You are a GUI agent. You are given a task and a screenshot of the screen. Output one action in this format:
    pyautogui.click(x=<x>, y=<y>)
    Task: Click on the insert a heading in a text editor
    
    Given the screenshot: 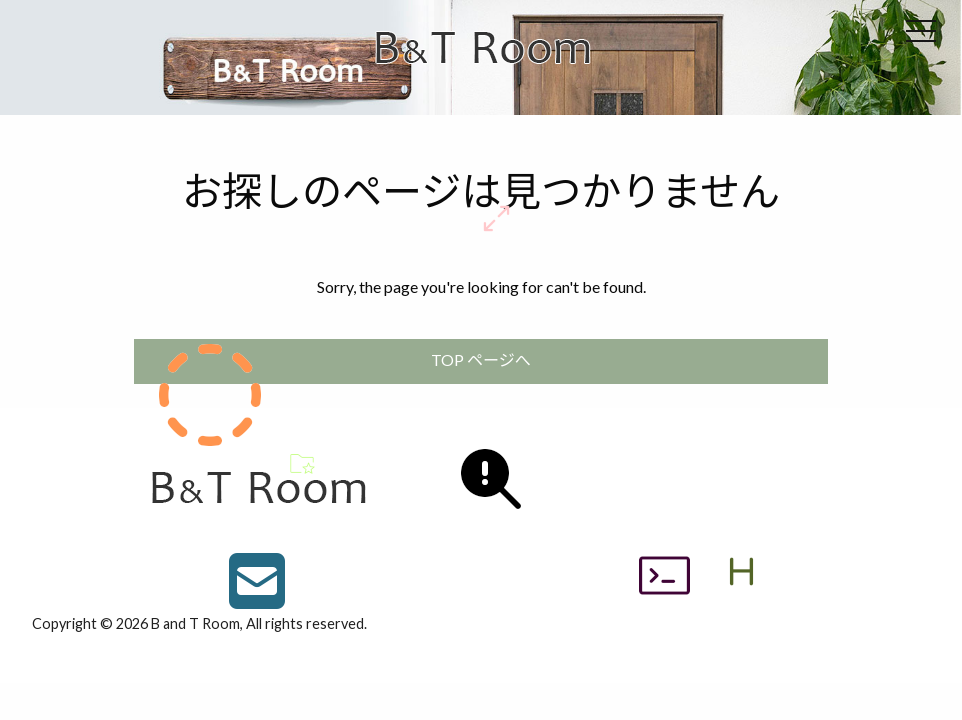 What is the action you would take?
    pyautogui.click(x=741, y=571)
    